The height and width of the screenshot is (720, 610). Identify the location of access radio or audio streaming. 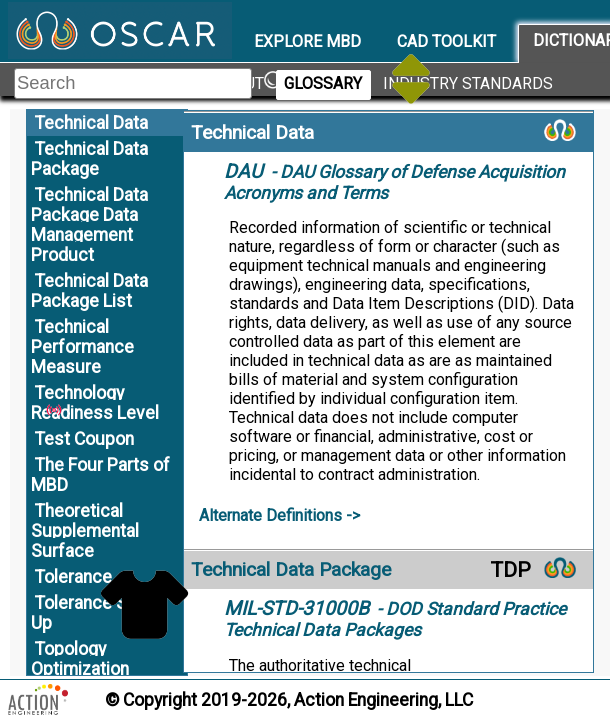
(54, 410).